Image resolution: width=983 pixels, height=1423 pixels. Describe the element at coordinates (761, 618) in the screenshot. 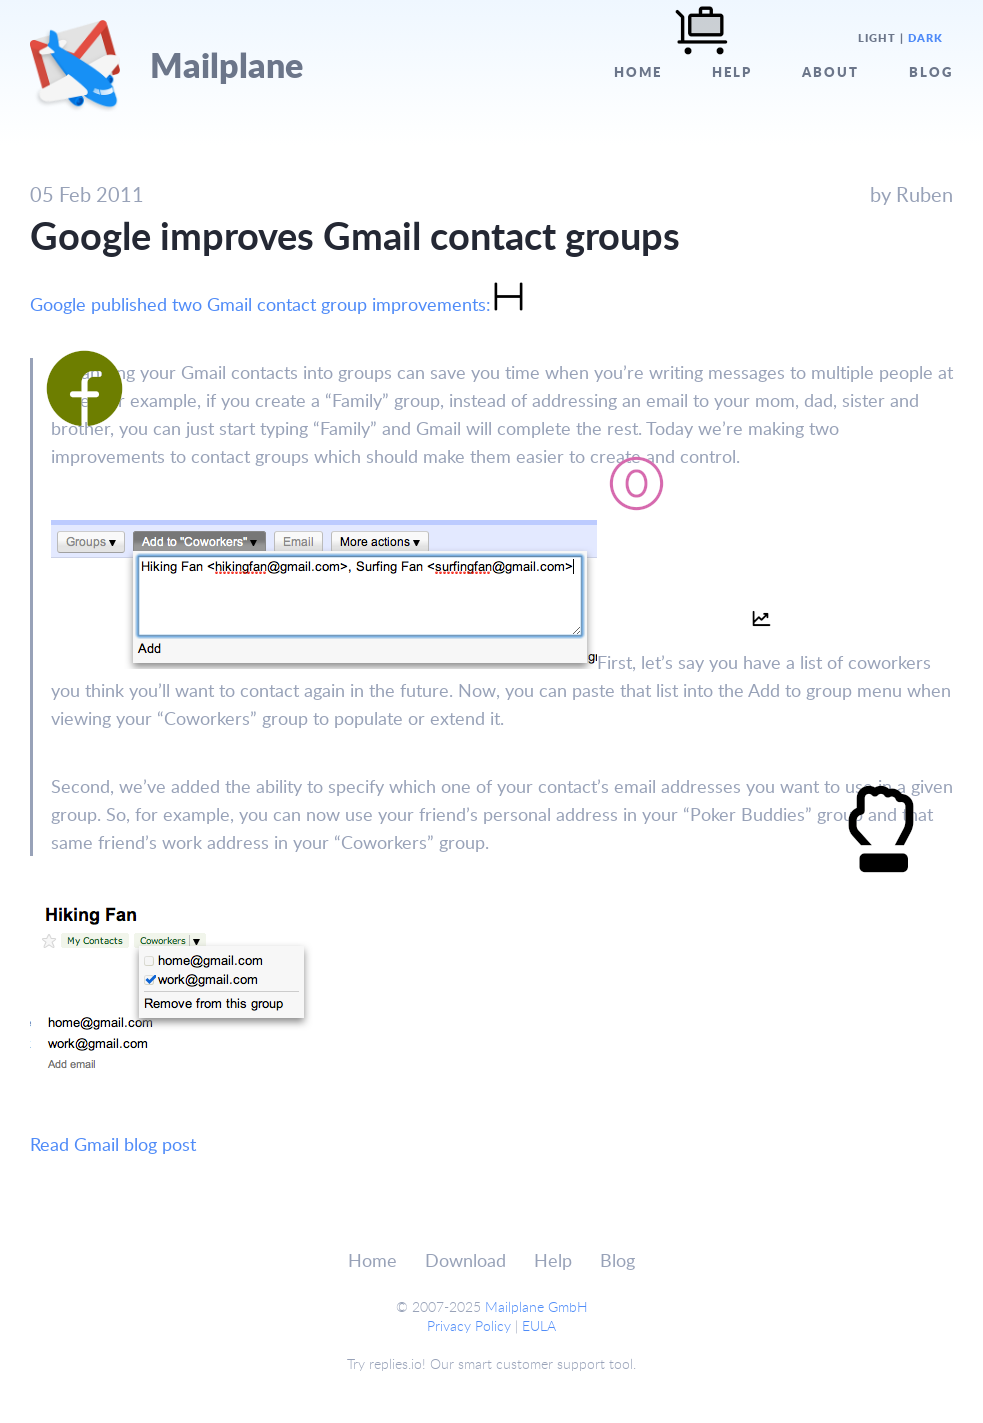

I see `view analytics or performance metrics` at that location.